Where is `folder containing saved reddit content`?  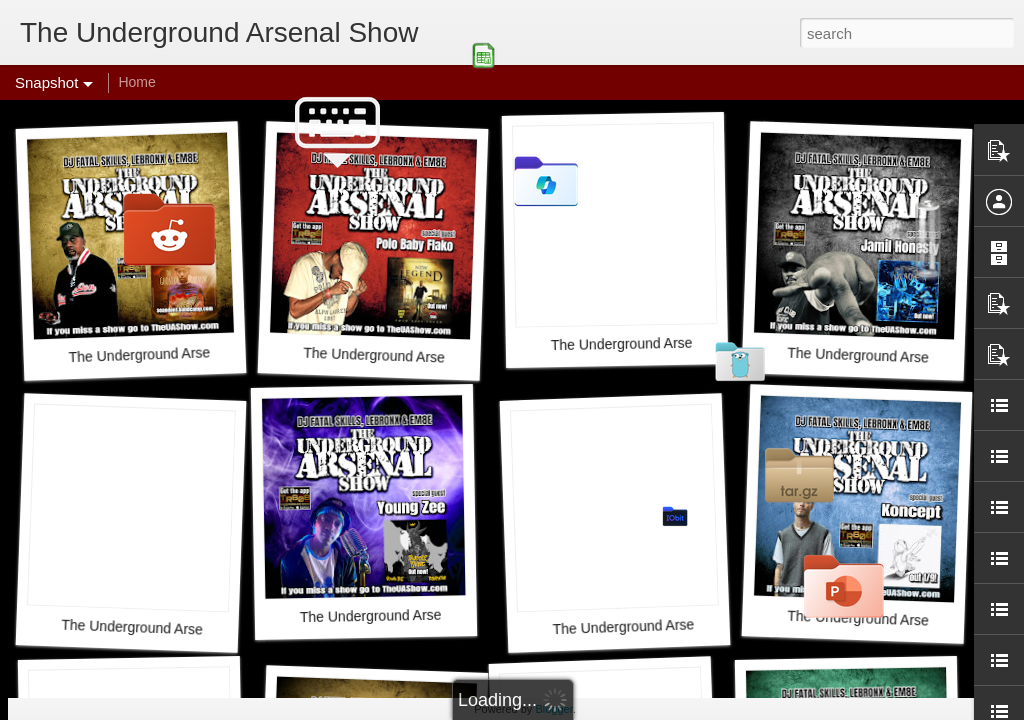
folder containing saved reddit content is located at coordinates (169, 232).